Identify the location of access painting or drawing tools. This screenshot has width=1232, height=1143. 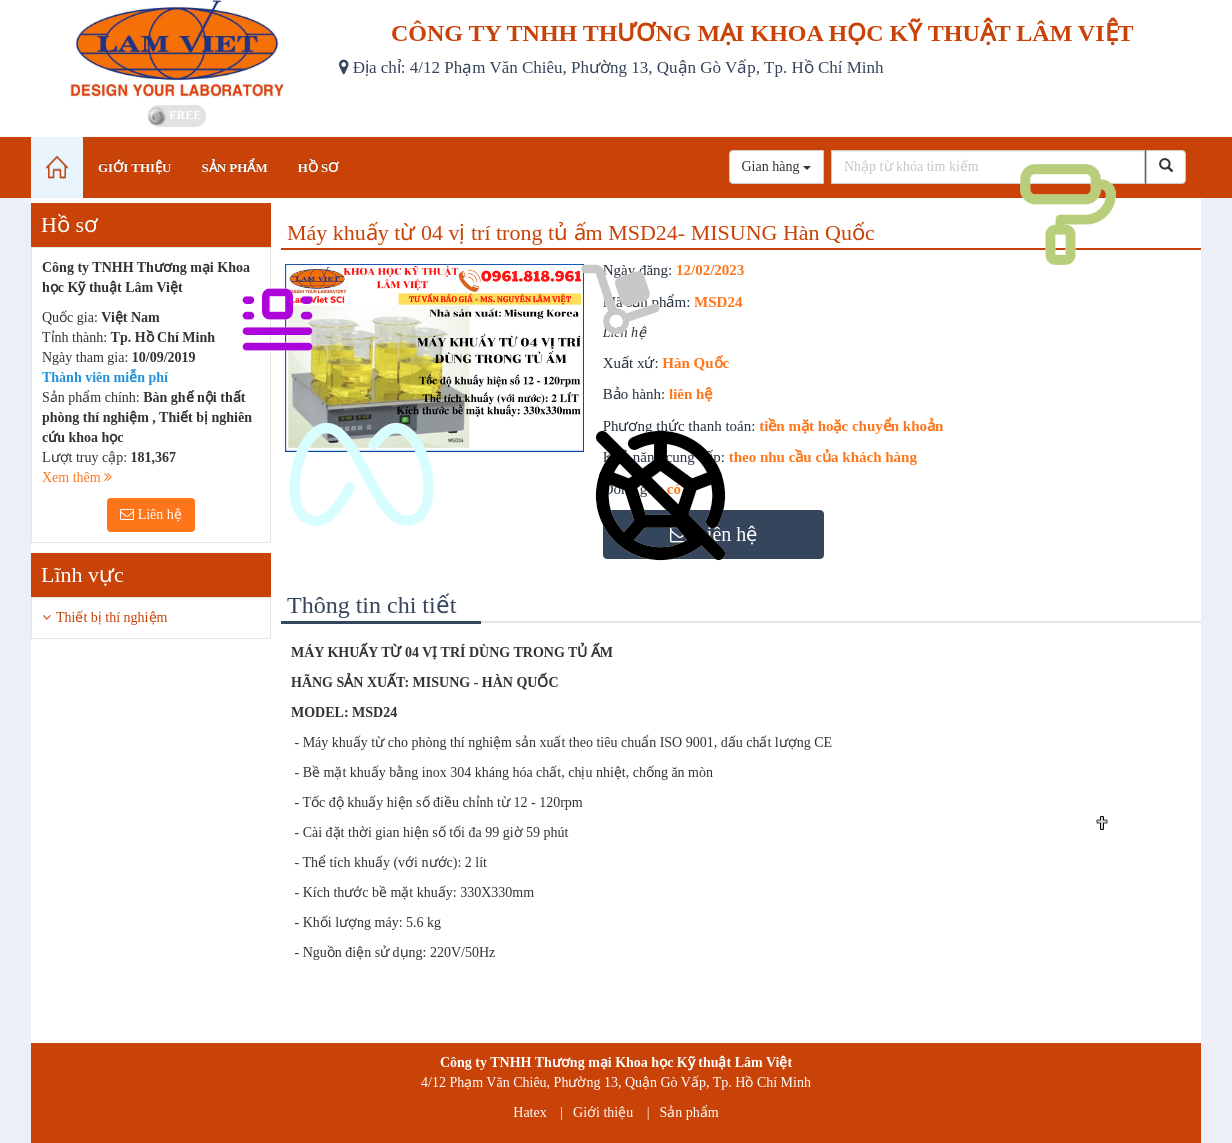
(1060, 214).